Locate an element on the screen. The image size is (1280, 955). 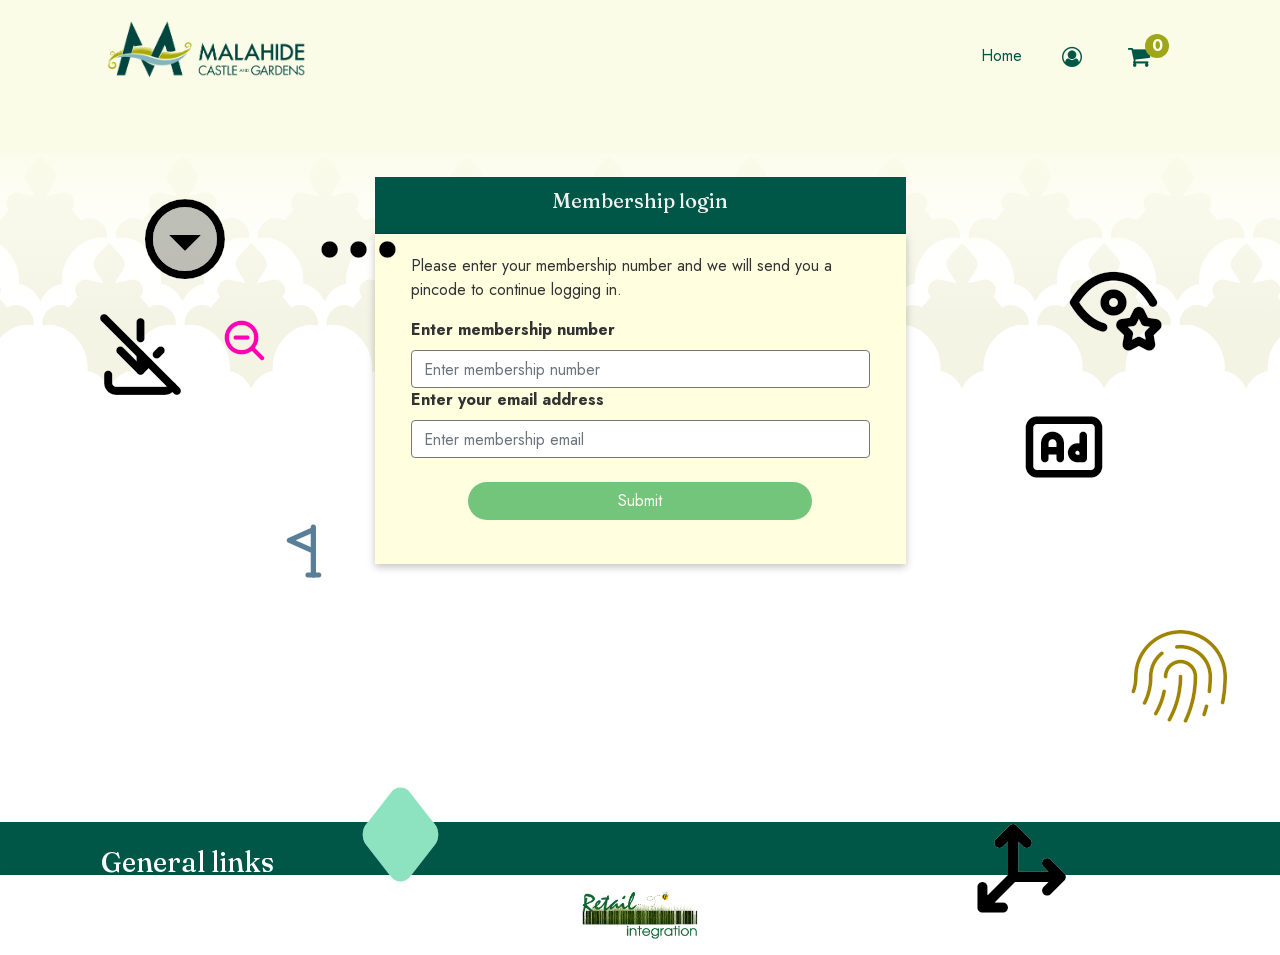
add to favorites or watchlist is located at coordinates (1113, 302).